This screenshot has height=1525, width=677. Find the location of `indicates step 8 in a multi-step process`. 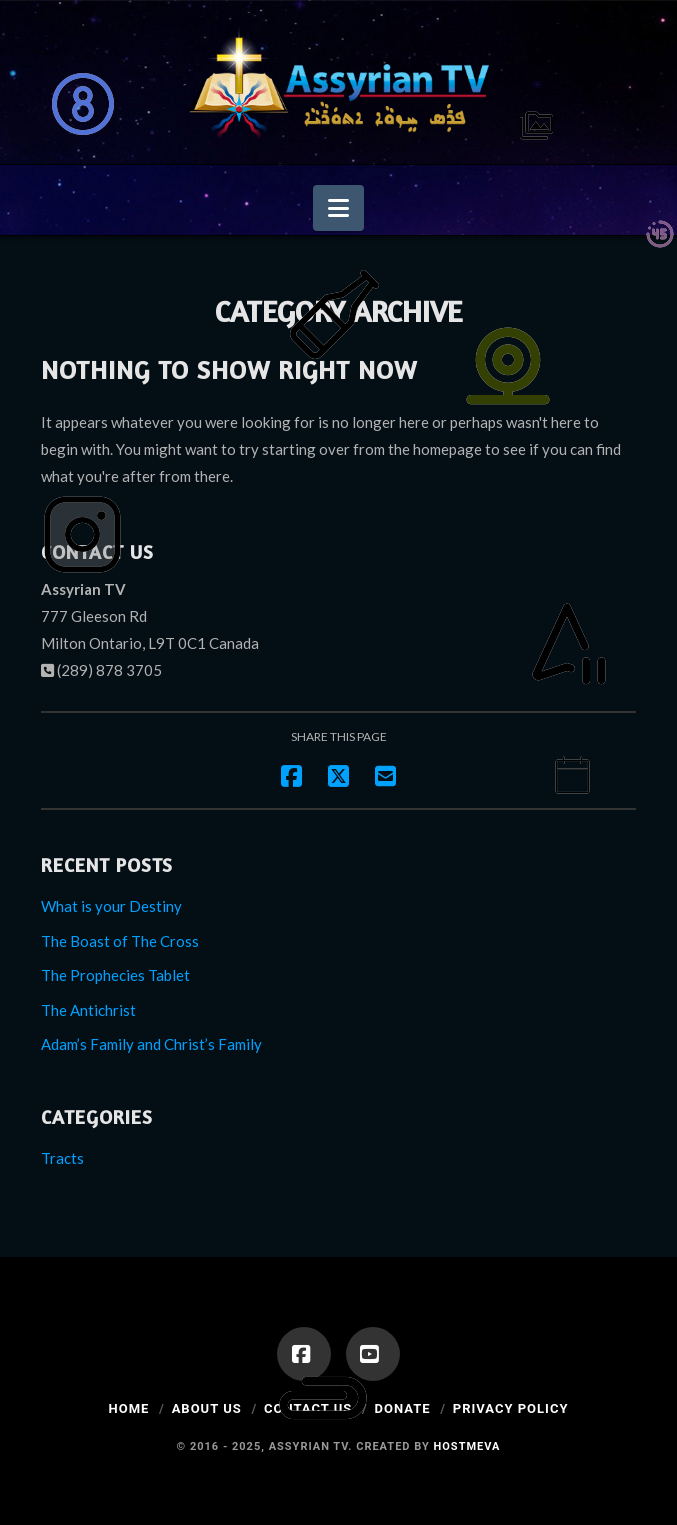

indicates step 8 in a multi-step process is located at coordinates (83, 104).